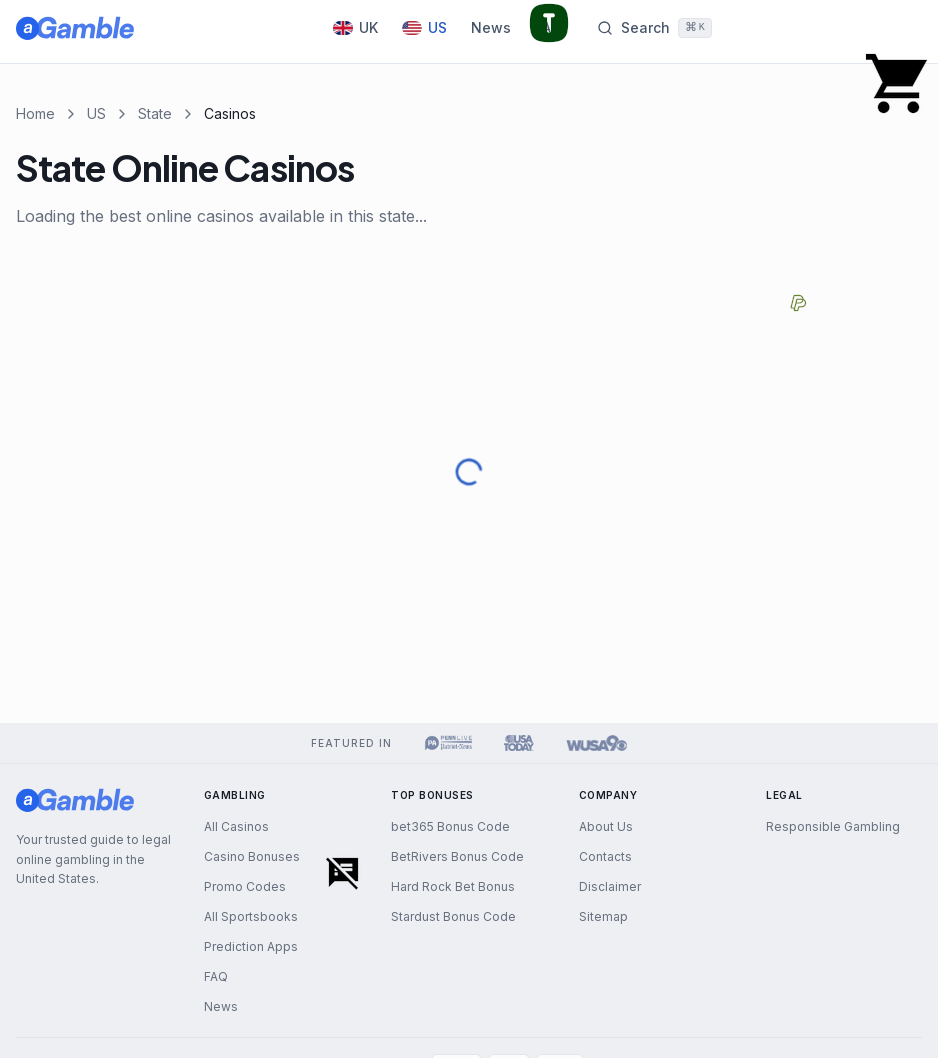 This screenshot has width=938, height=1058. I want to click on pay with PayPal, so click(798, 303).